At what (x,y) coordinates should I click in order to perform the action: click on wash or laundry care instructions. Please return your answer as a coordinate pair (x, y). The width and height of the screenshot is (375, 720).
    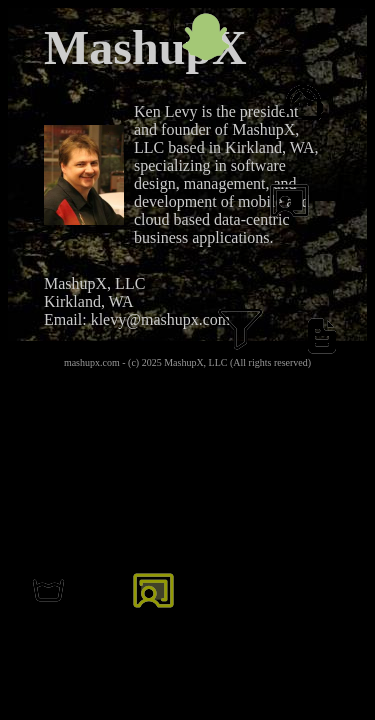
    Looking at the image, I should click on (48, 590).